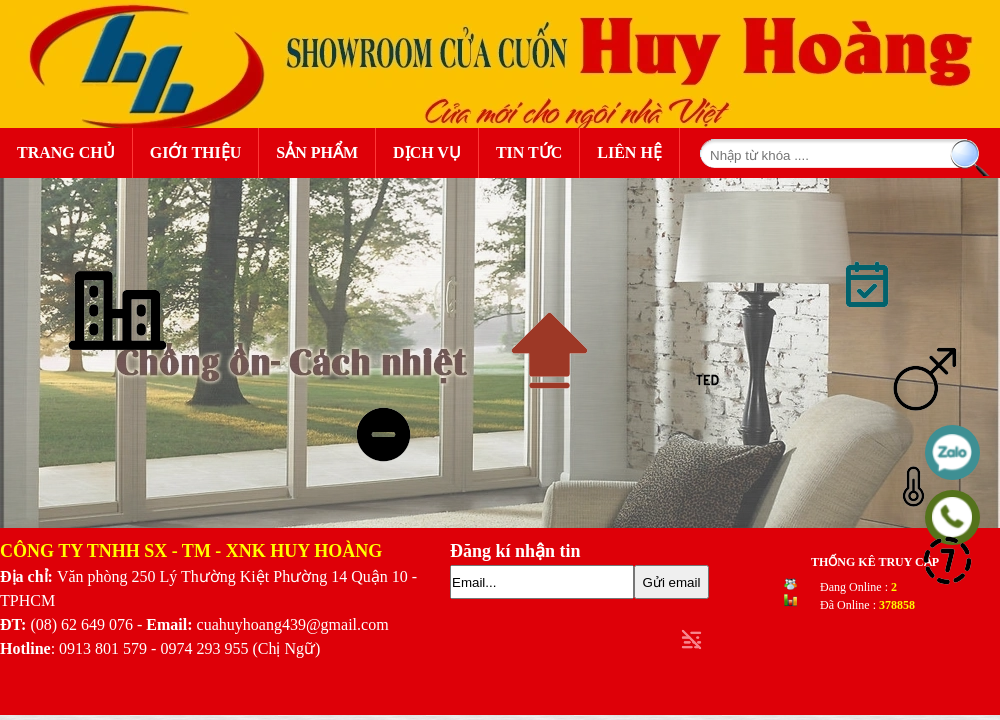 The height and width of the screenshot is (720, 1000). Describe the element at coordinates (117, 310) in the screenshot. I see `view city or urban locations` at that location.